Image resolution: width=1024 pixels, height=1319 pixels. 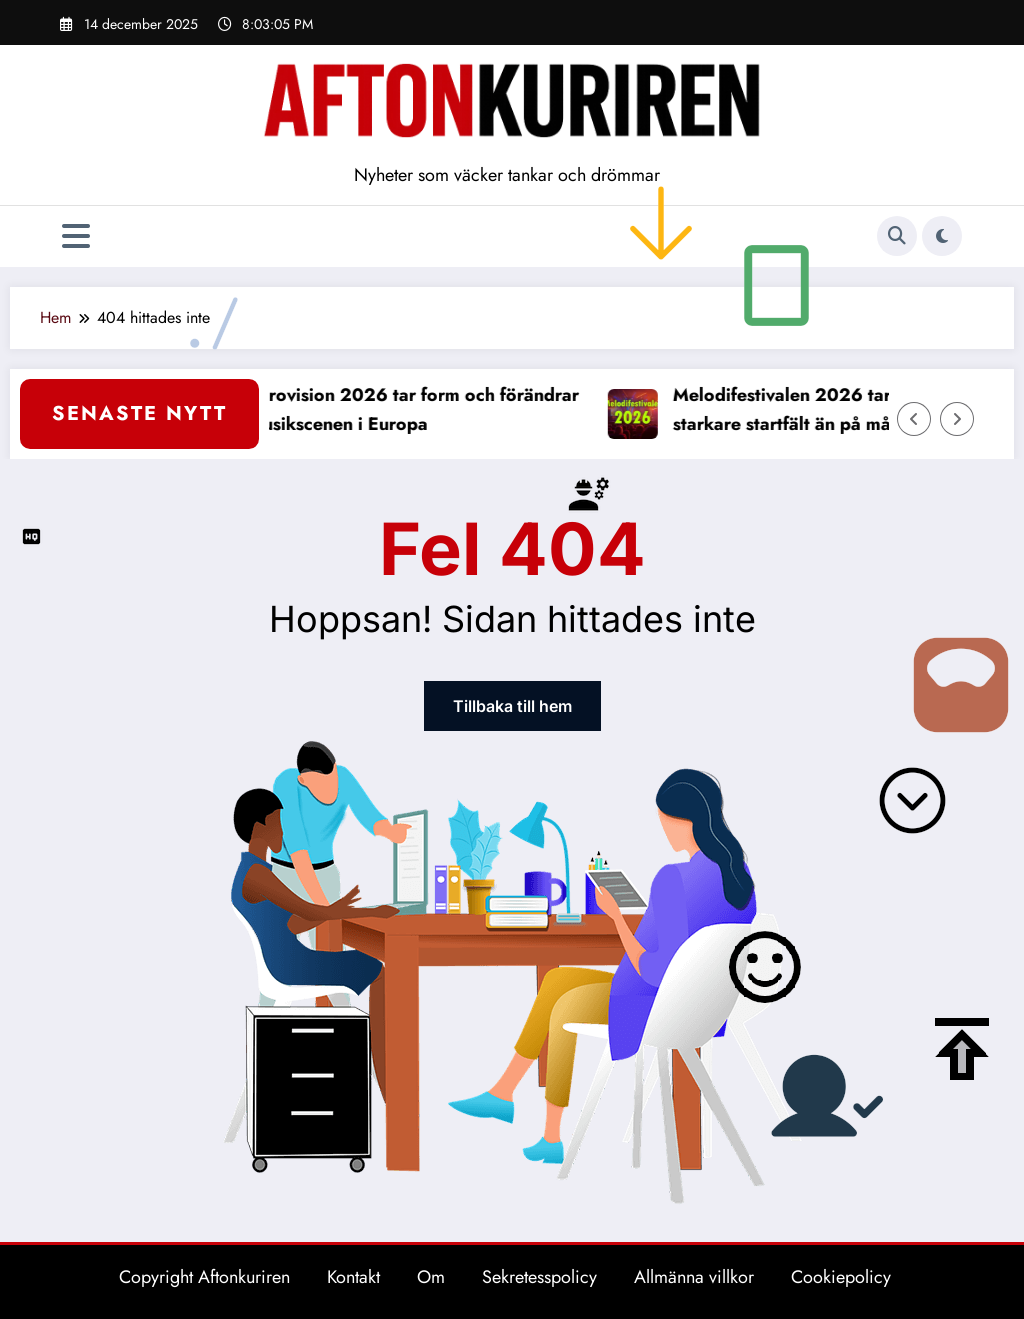 What do you see at coordinates (961, 685) in the screenshot?
I see `view weight or body measurements` at bounding box center [961, 685].